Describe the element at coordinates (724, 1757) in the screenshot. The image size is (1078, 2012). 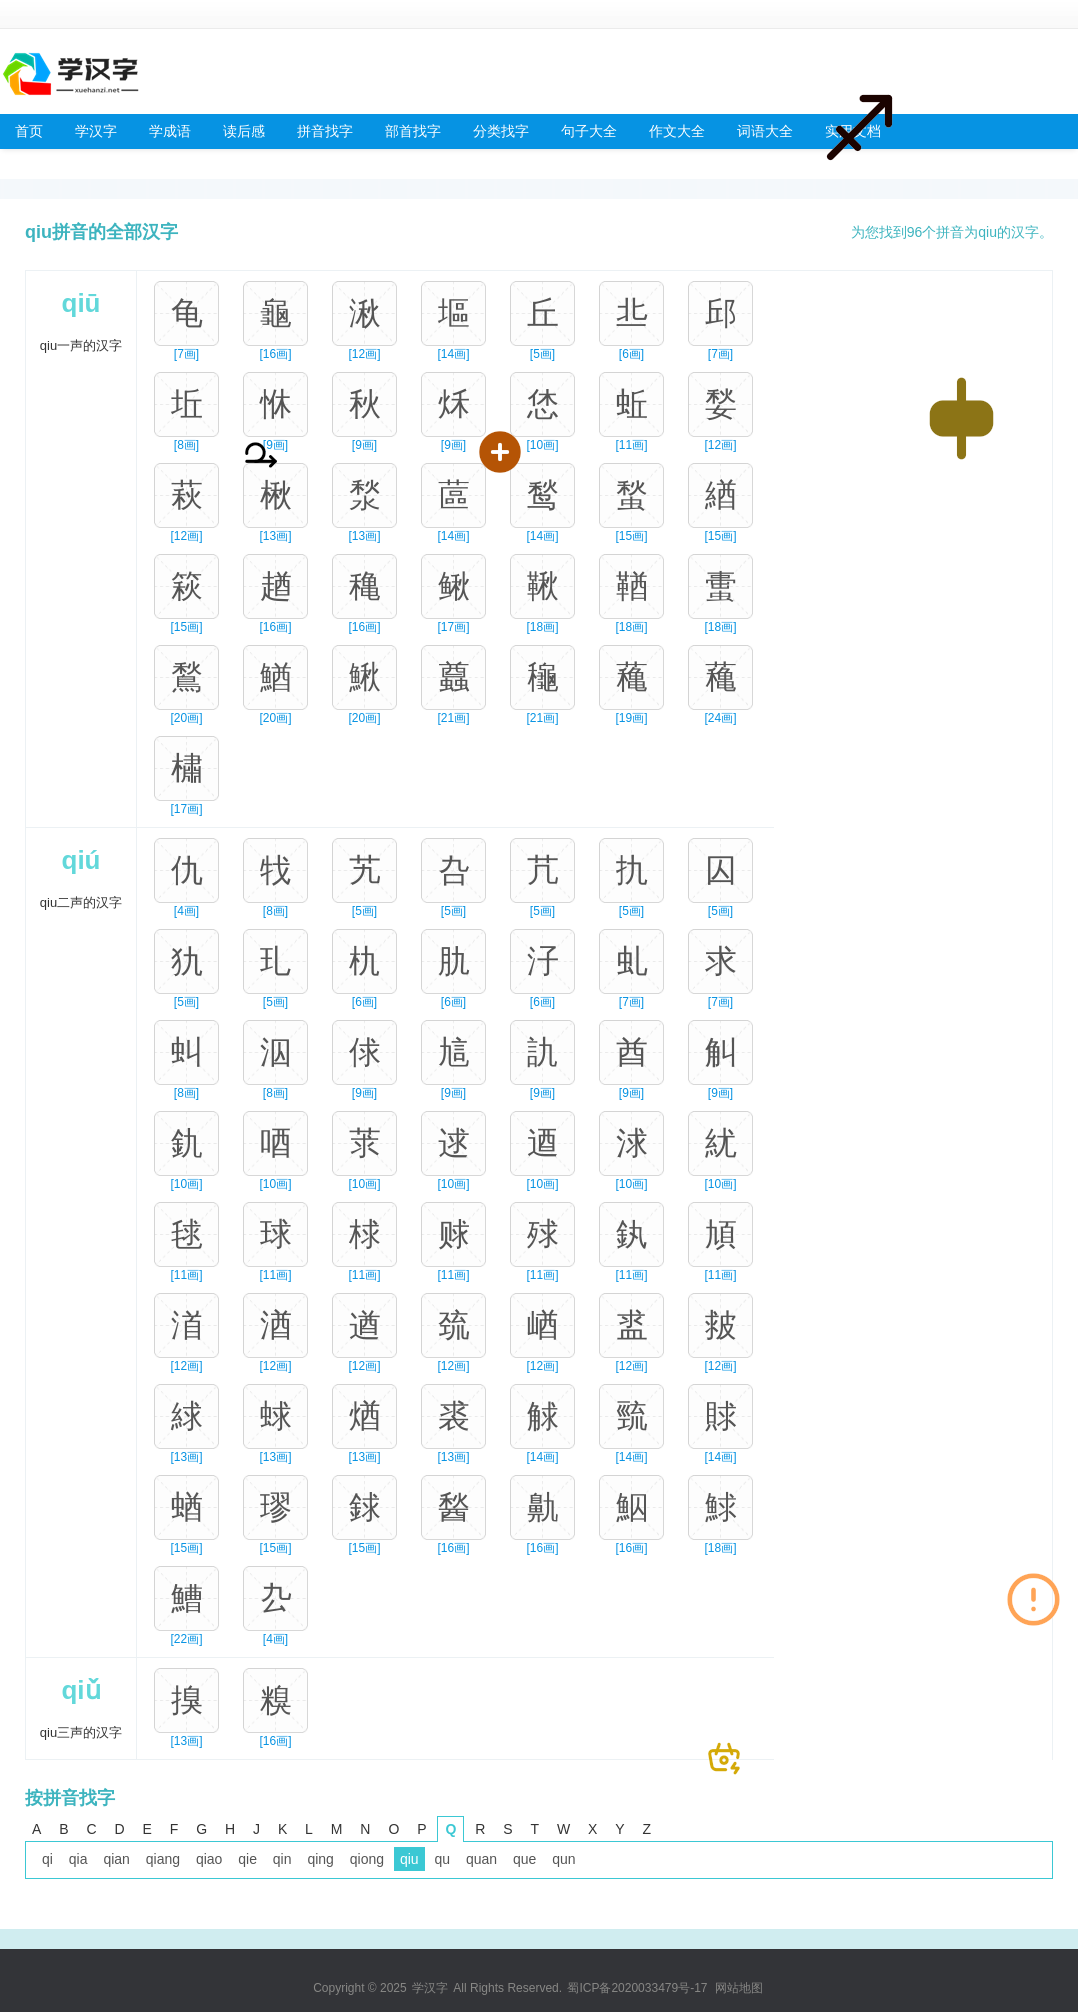
I see `quick purchase or express checkout` at that location.